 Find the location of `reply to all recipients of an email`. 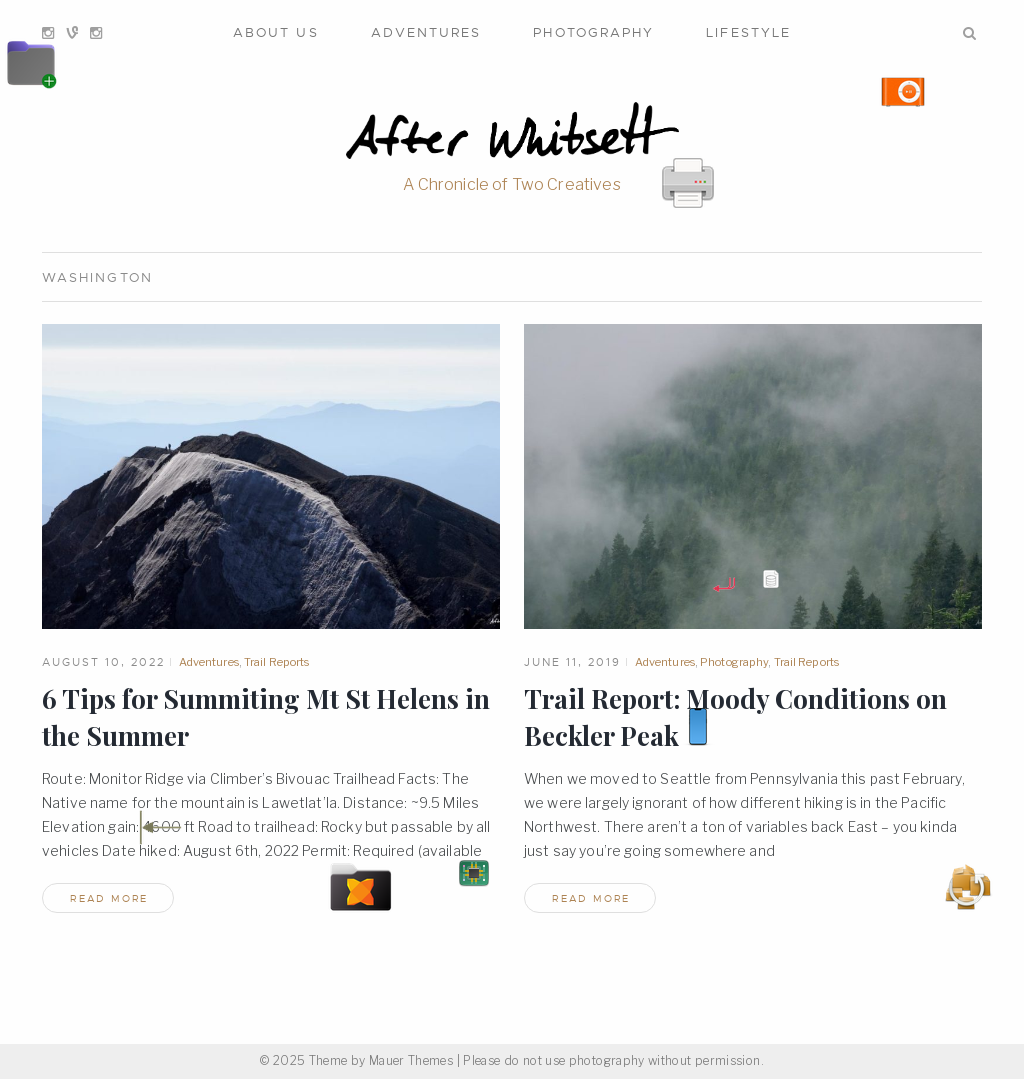

reply to all recipients of an email is located at coordinates (723, 583).